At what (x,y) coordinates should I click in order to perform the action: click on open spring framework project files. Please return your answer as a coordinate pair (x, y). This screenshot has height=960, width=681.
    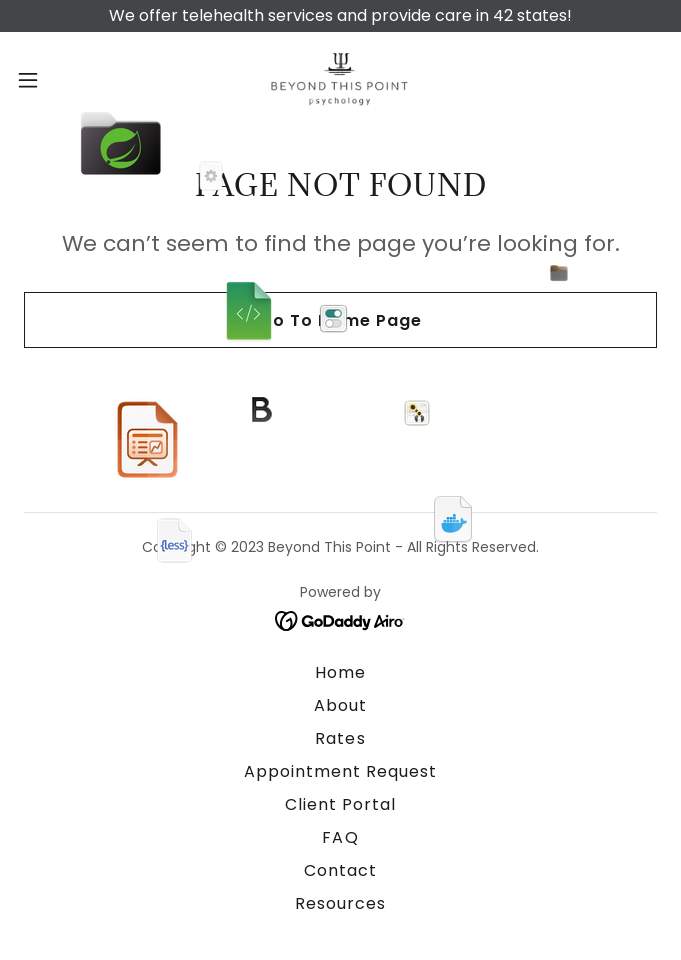
    Looking at the image, I should click on (120, 145).